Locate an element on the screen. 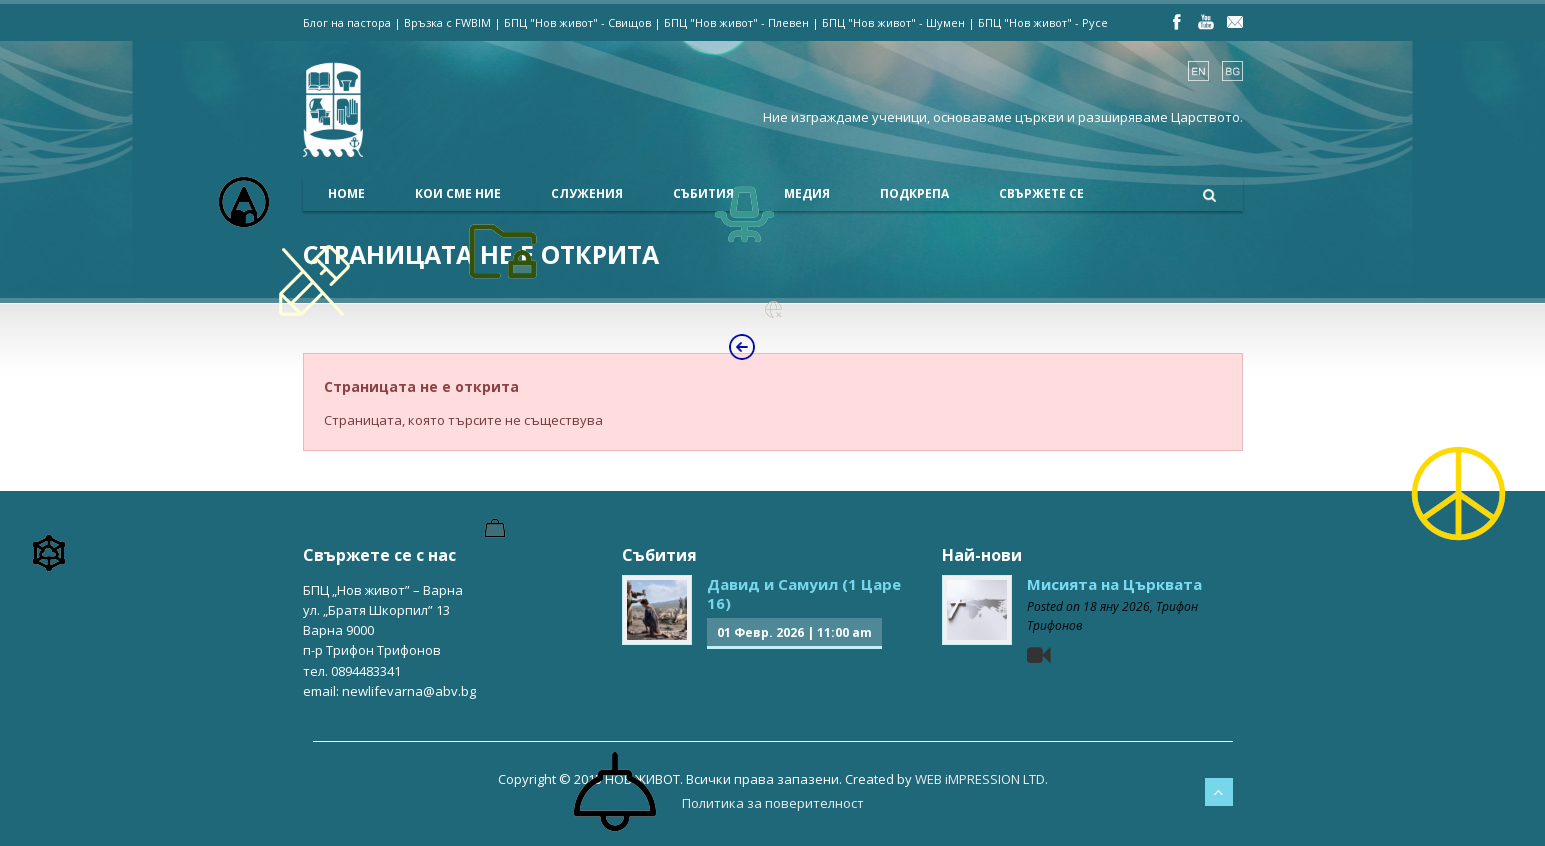 Image resolution: width=1545 pixels, height=846 pixels. storj decentralized cloud storage logo is located at coordinates (49, 553).